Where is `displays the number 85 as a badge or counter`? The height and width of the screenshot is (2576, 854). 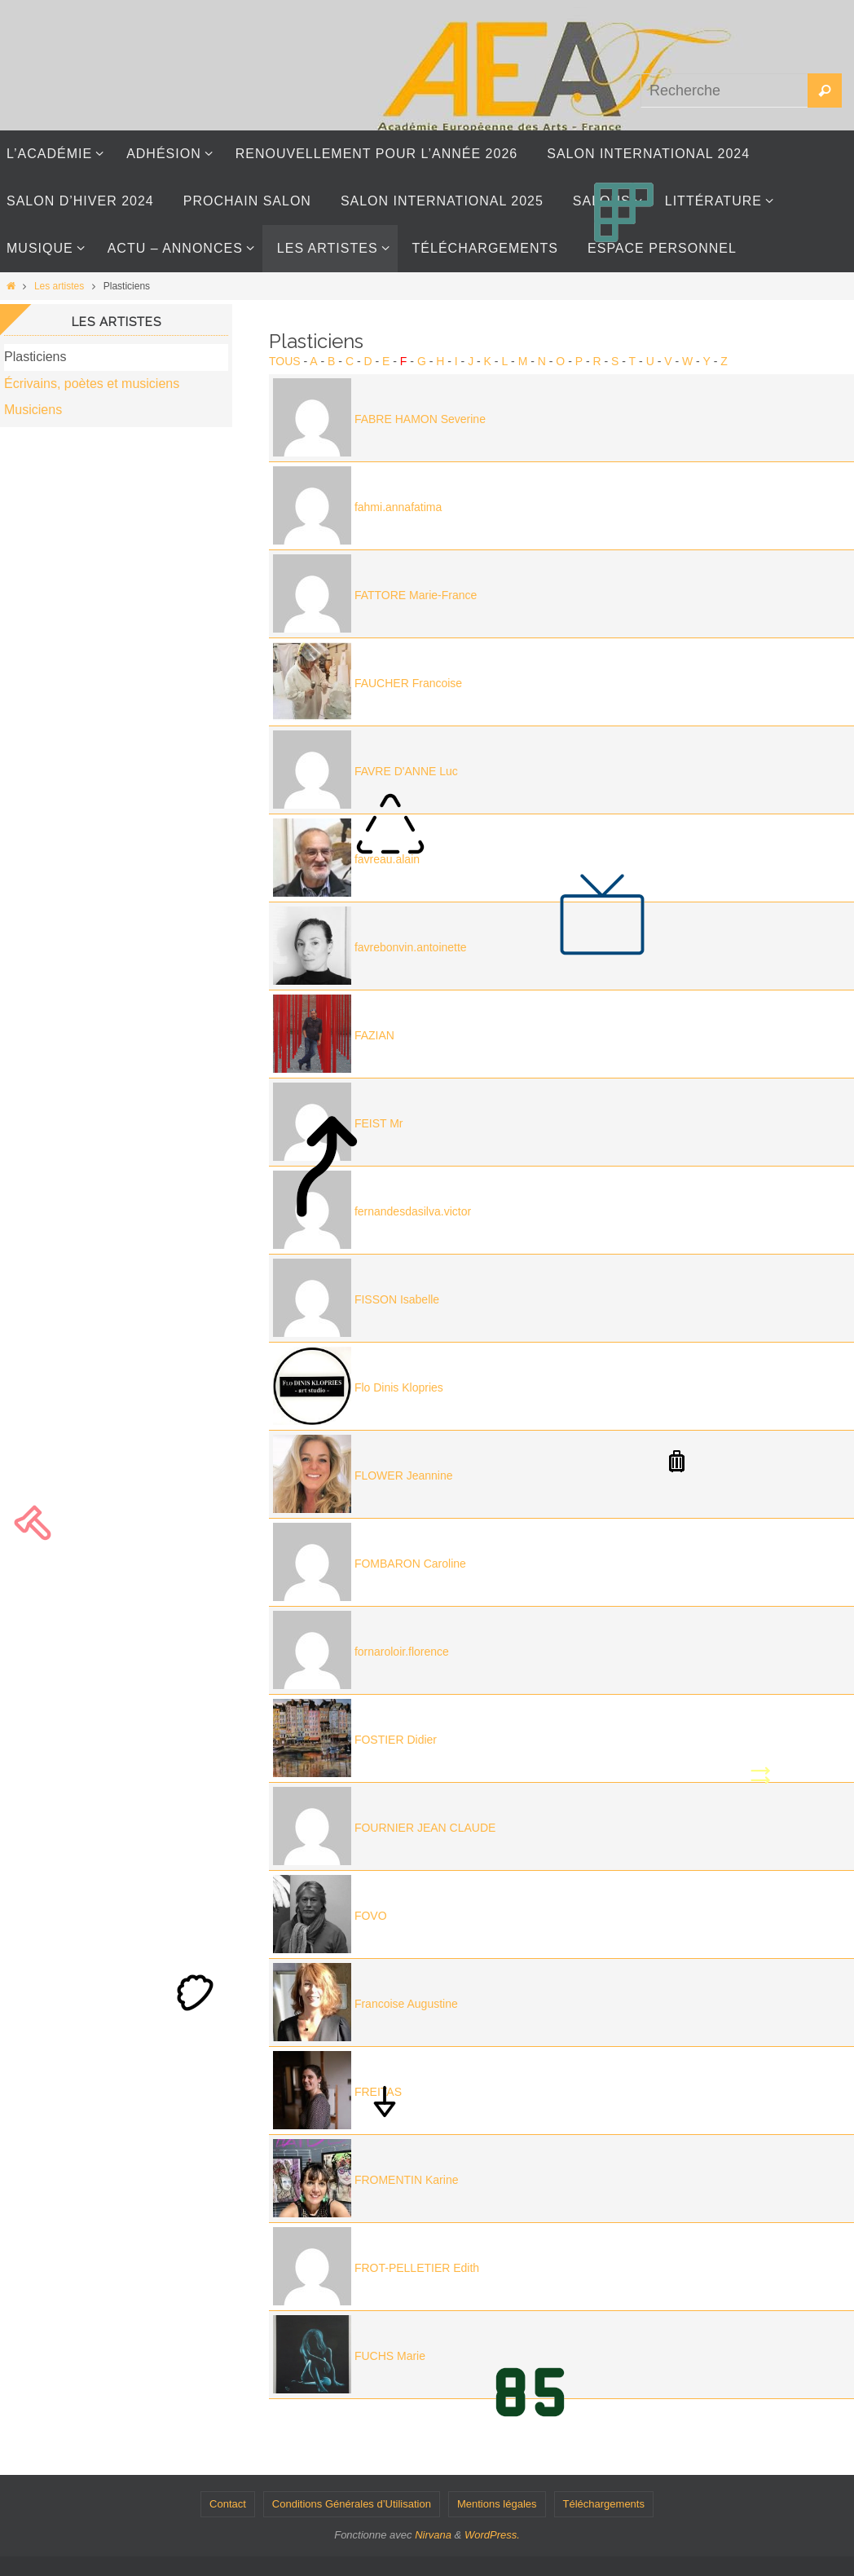 displays the number 85 as a badge or counter is located at coordinates (530, 2392).